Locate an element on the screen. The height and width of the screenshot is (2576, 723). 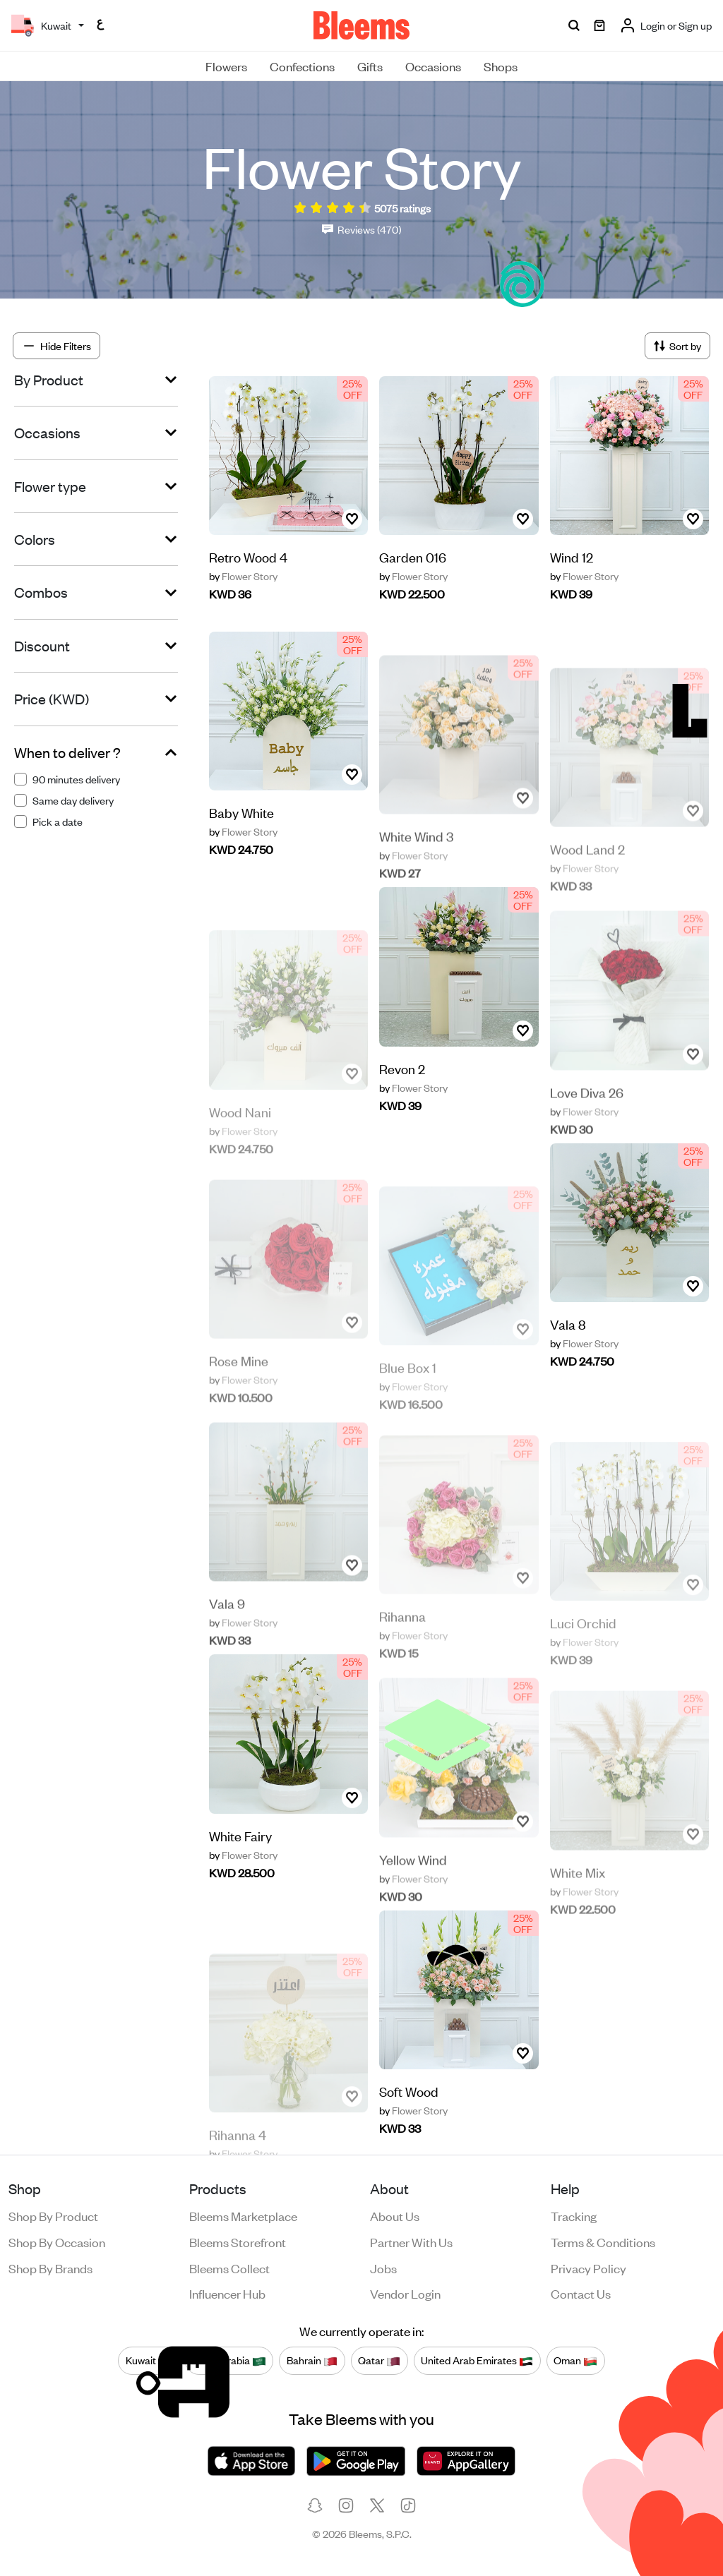
open Ubisoft app or game launcher is located at coordinates (522, 284).